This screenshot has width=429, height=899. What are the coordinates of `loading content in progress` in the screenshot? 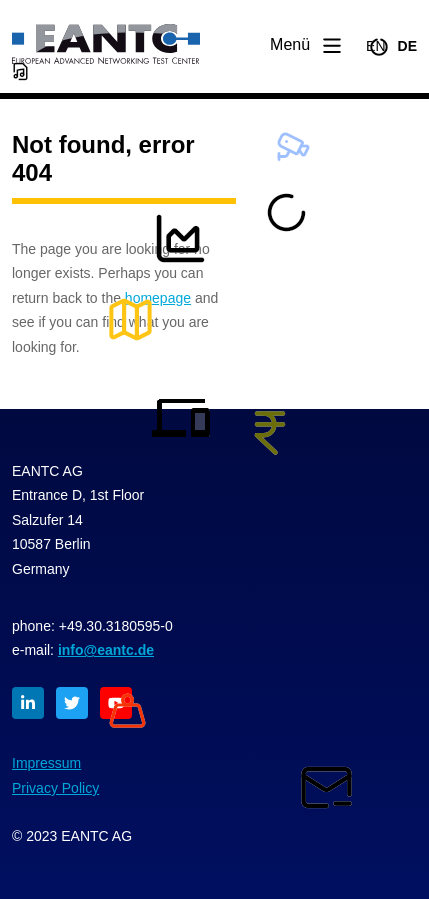 It's located at (286, 212).